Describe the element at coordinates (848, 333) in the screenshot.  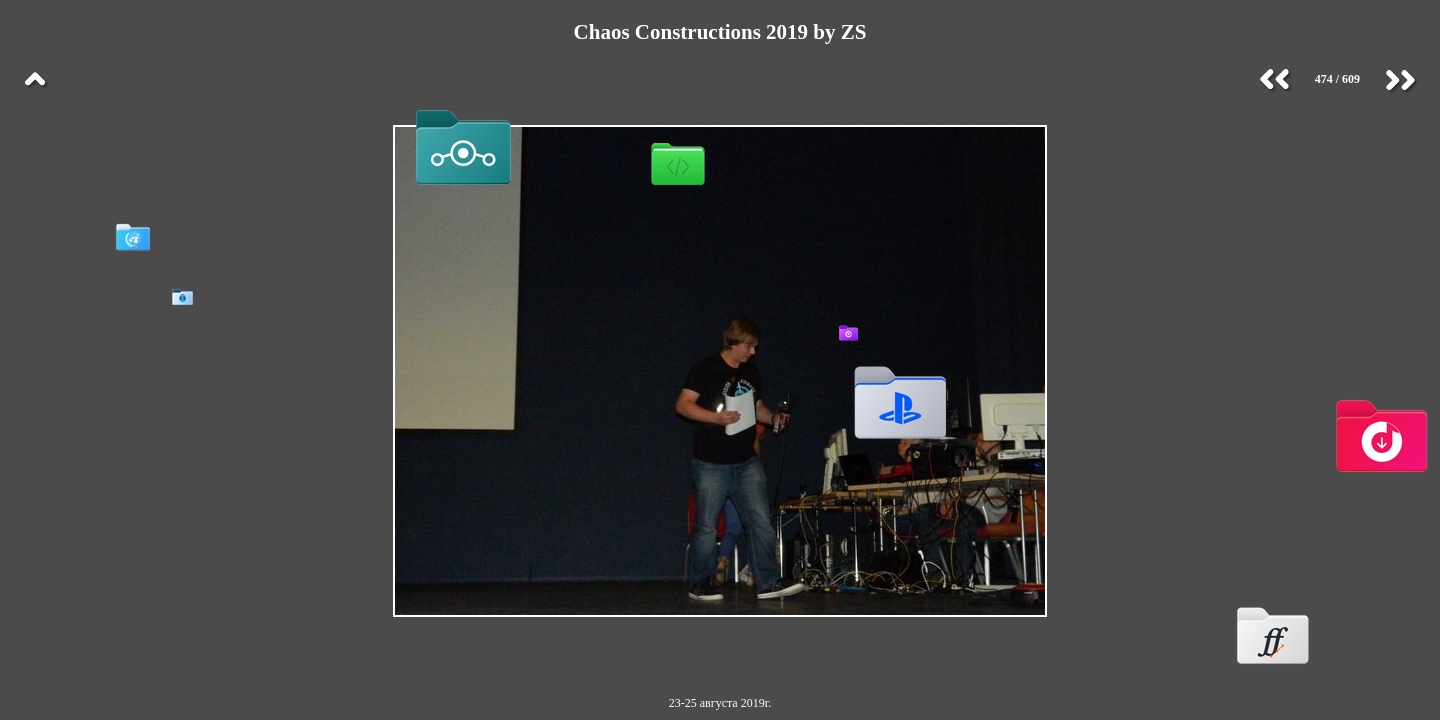
I see `open wondershare orgcharting project folder` at that location.